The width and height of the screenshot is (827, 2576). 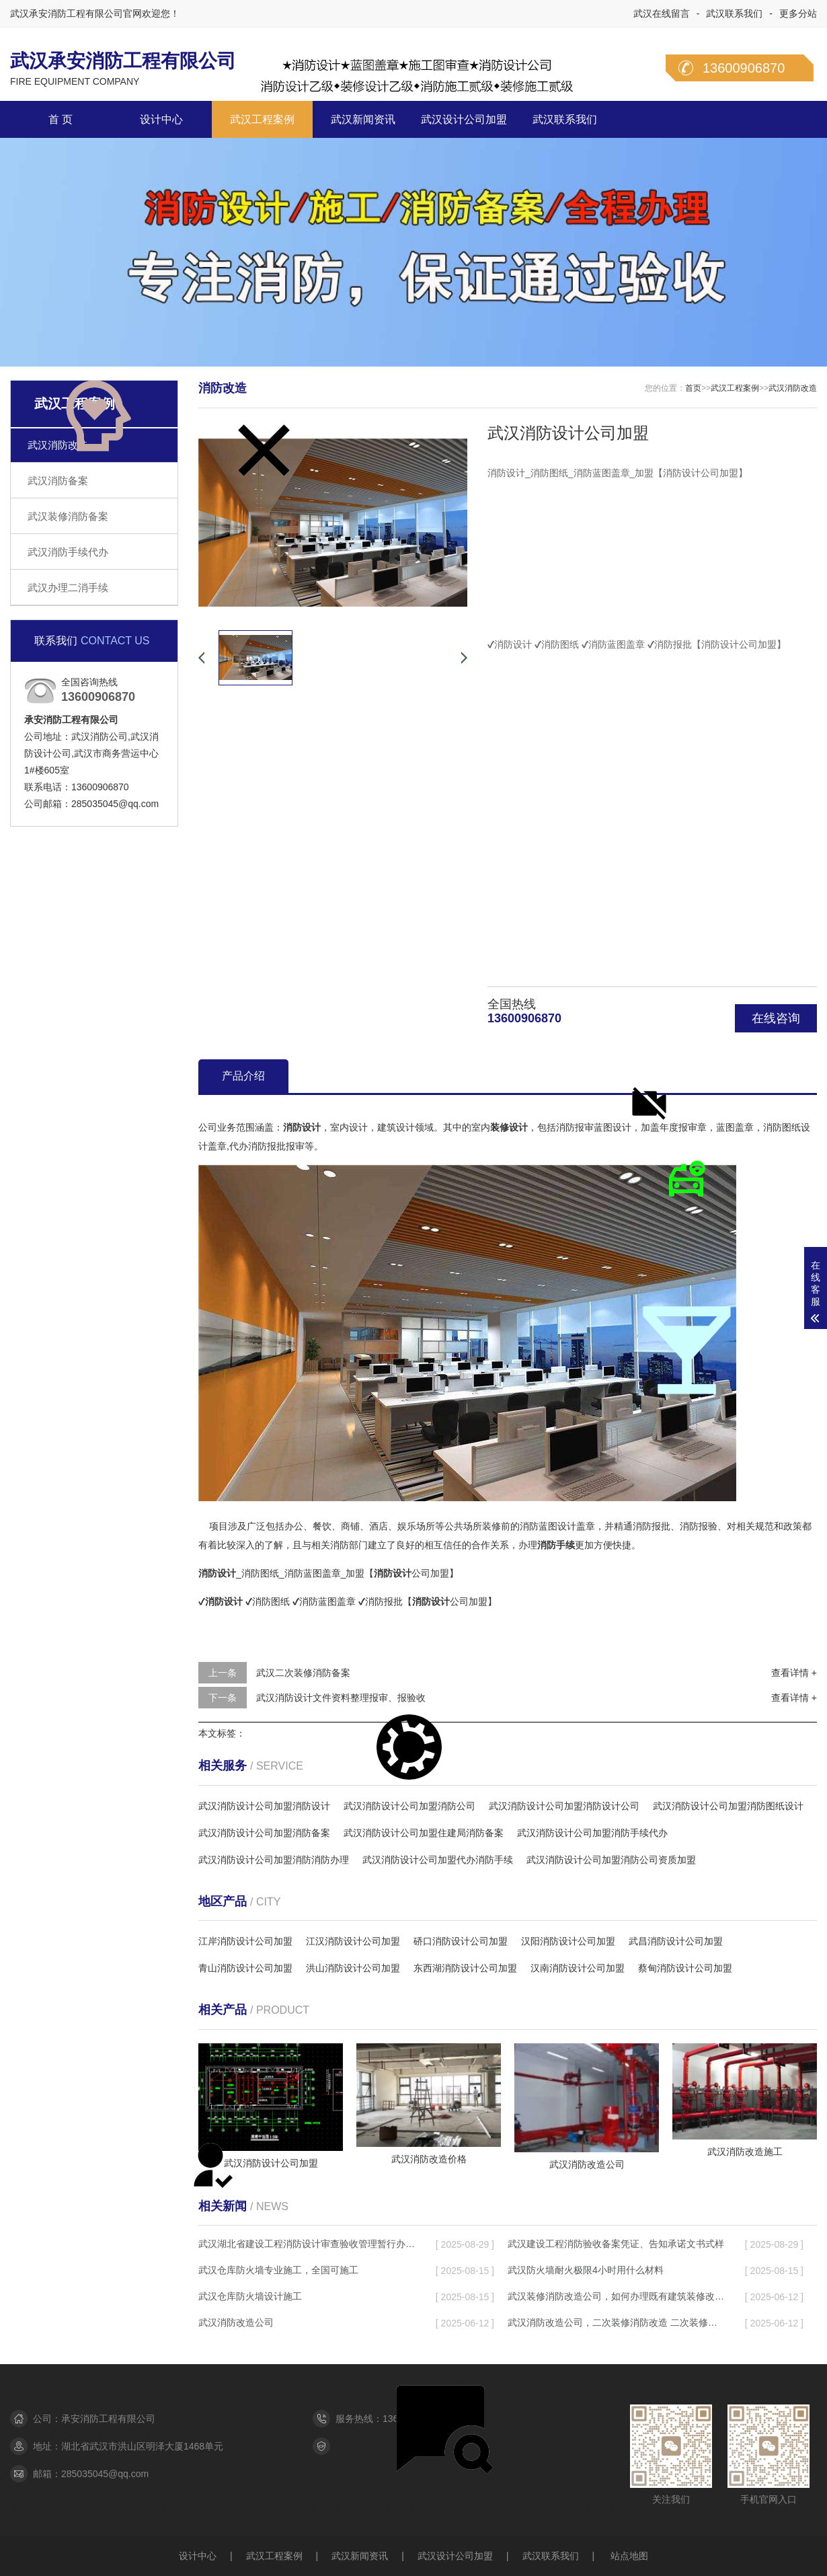 What do you see at coordinates (264, 450) in the screenshot?
I see `close the current window or dialog` at bounding box center [264, 450].